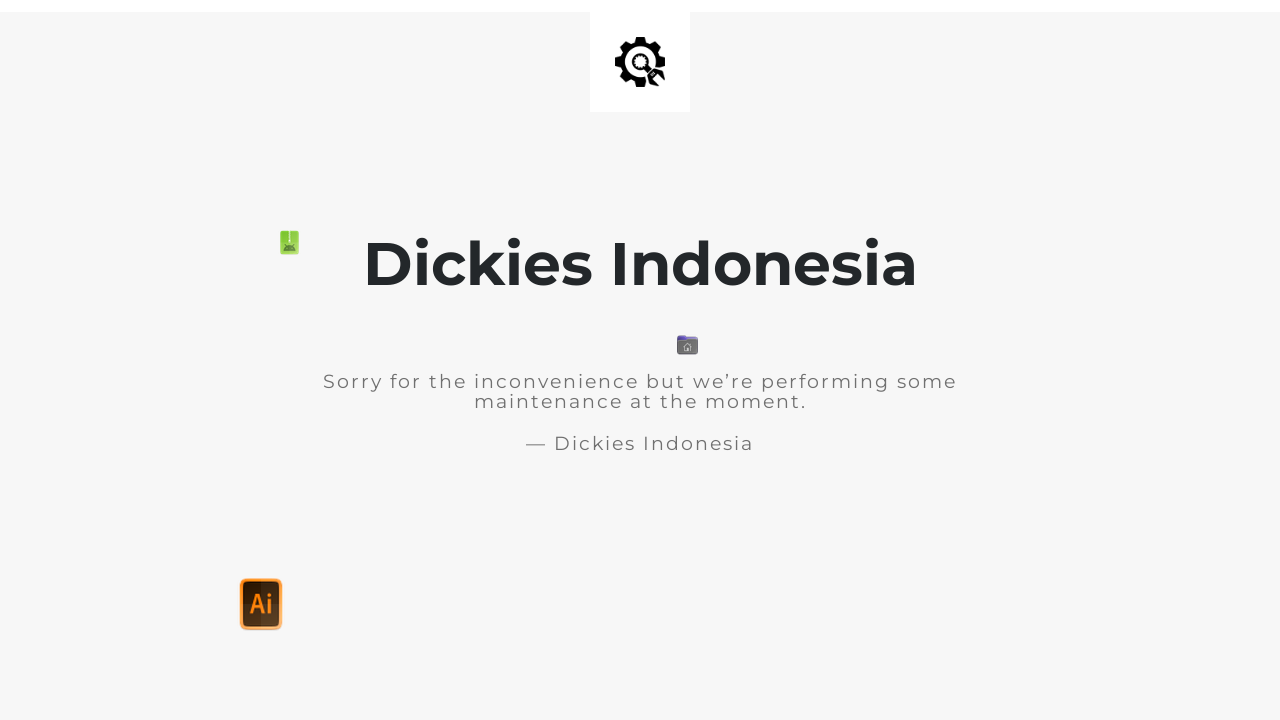  What do you see at coordinates (289, 242) in the screenshot?
I see `an android application package file` at bounding box center [289, 242].